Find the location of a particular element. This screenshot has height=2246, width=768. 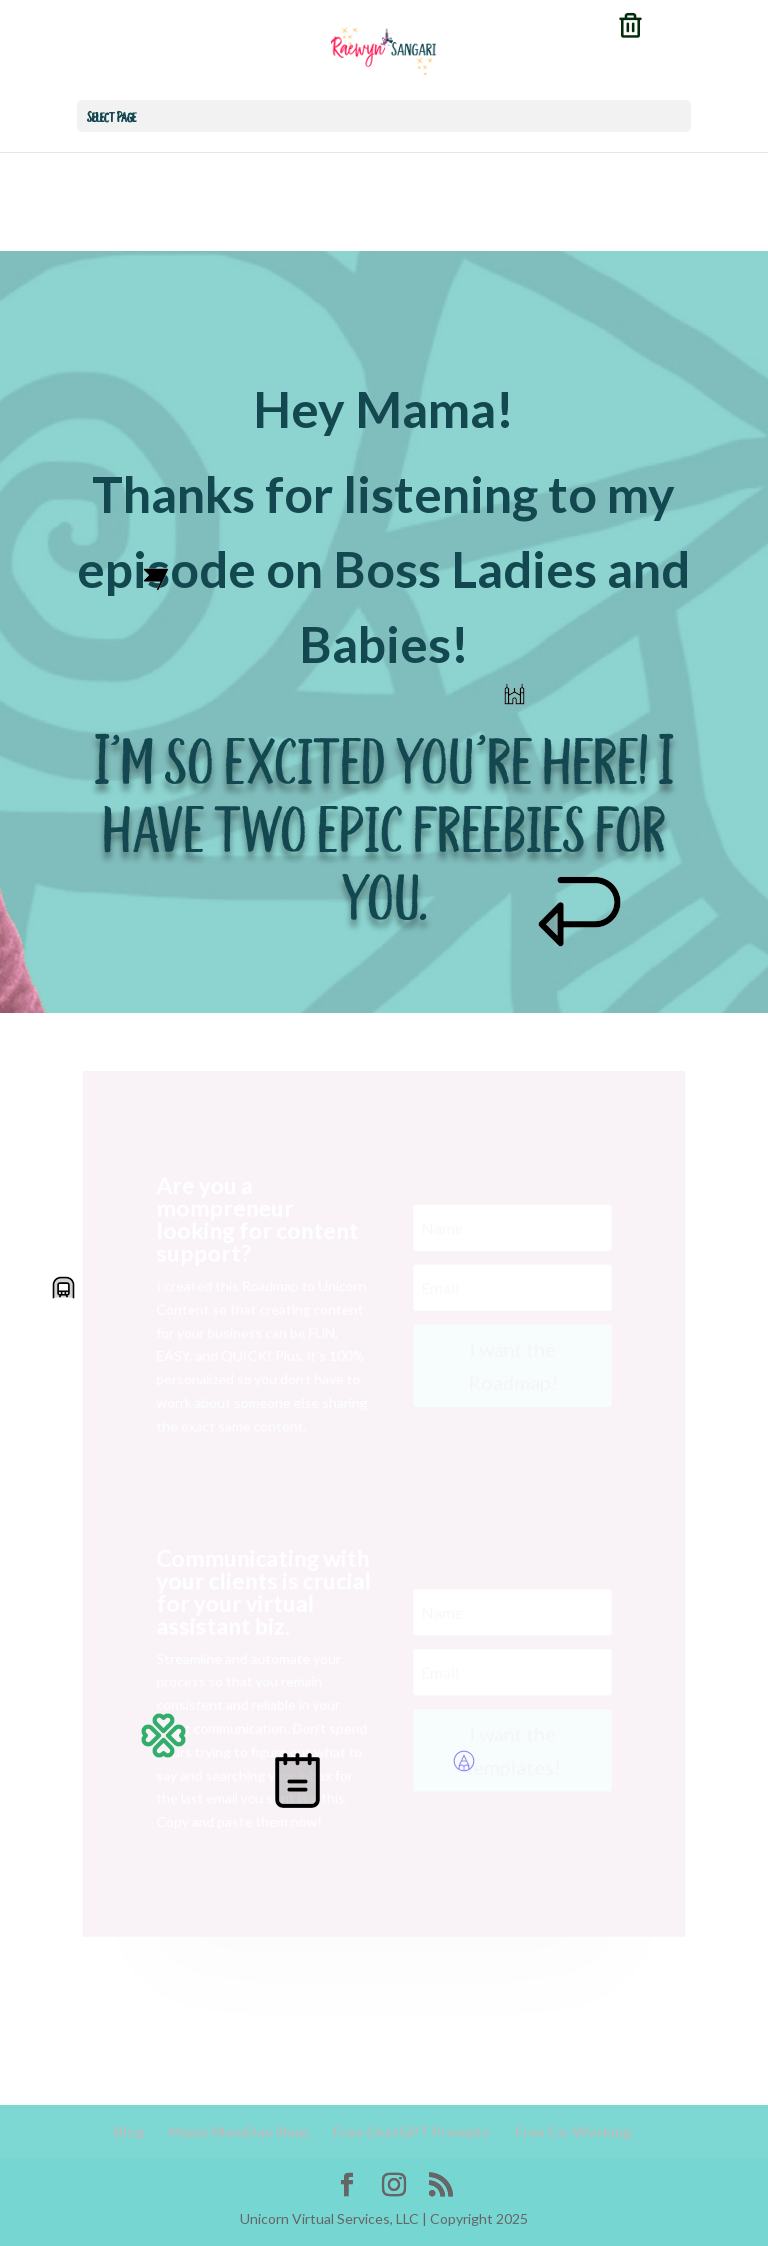

flag or mark an item for follow-up is located at coordinates (155, 578).